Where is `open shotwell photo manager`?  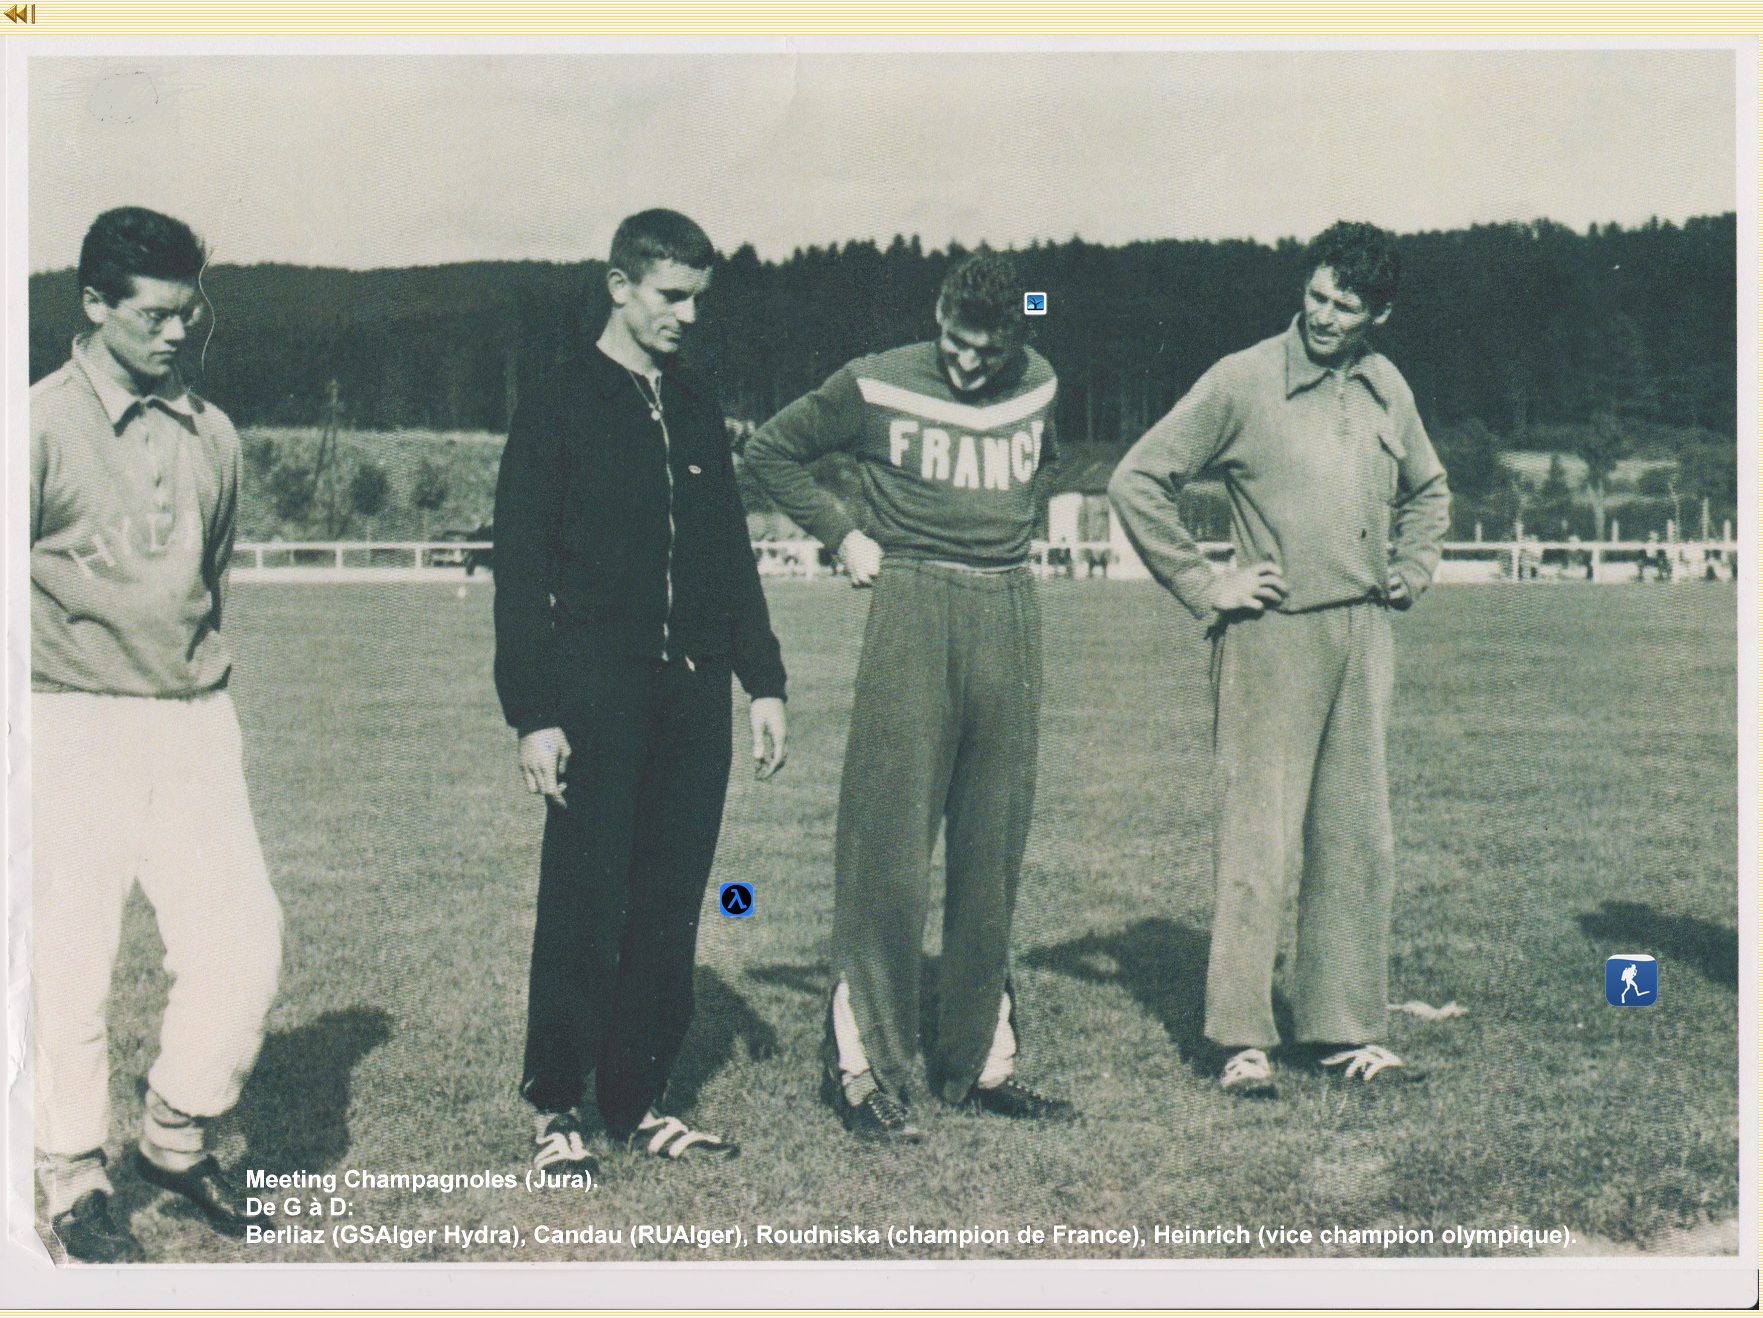
open shotwell photo manager is located at coordinates (1035, 303).